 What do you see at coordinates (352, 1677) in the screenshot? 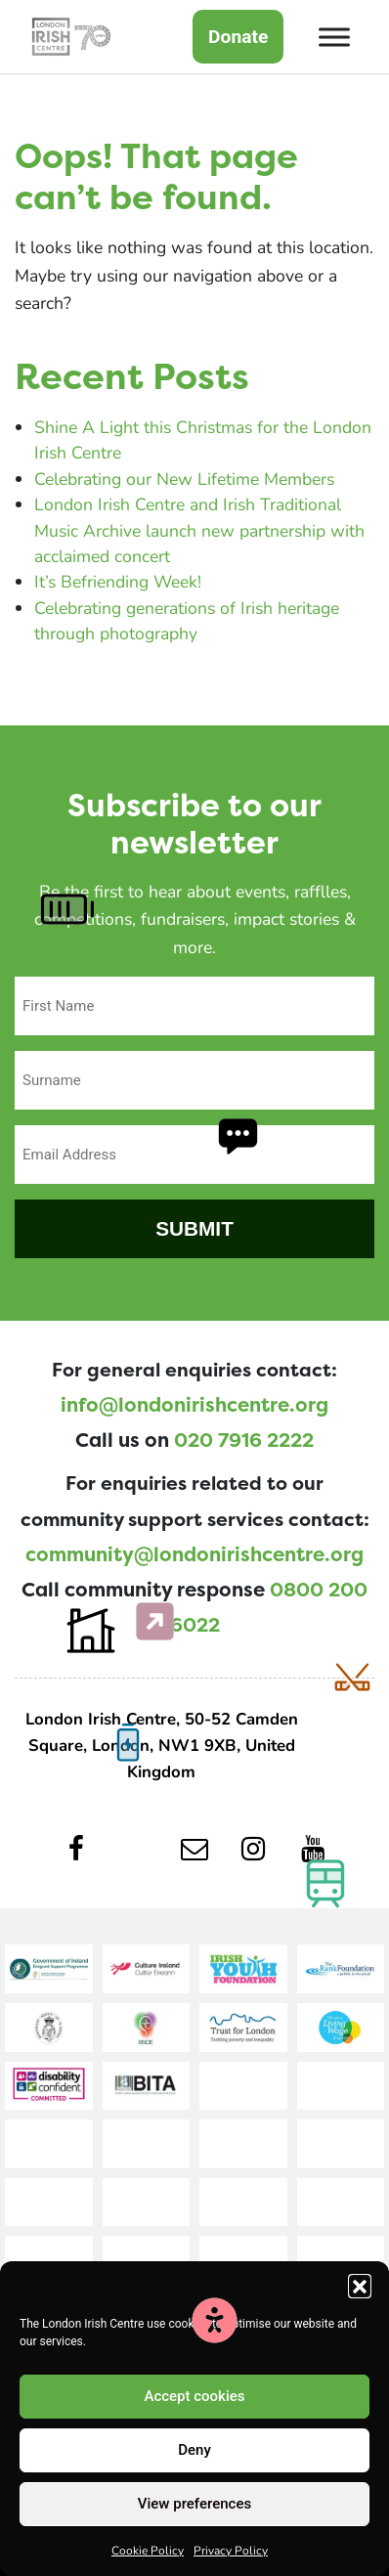
I see `view hockey scores and updates` at bounding box center [352, 1677].